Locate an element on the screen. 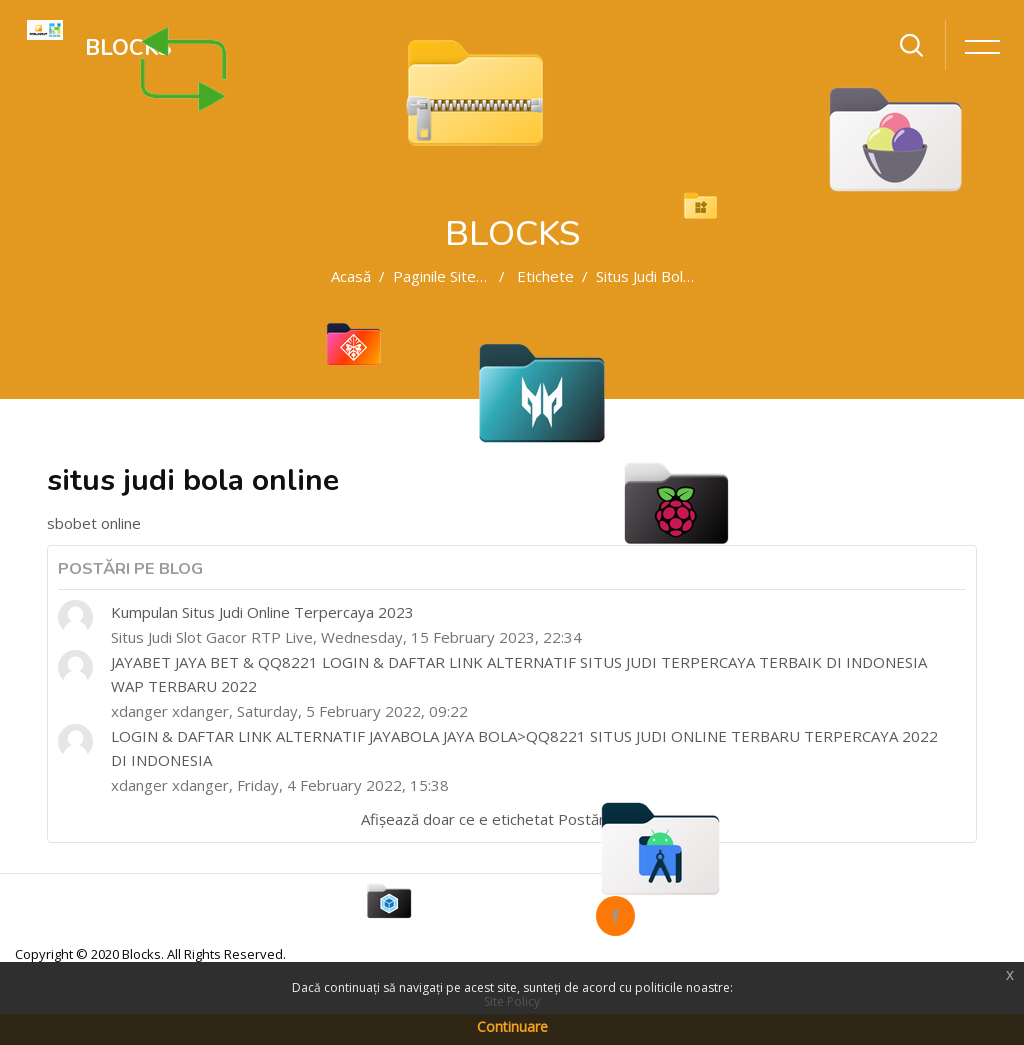 This screenshot has height=1045, width=1024. open android studio projects folder is located at coordinates (660, 852).